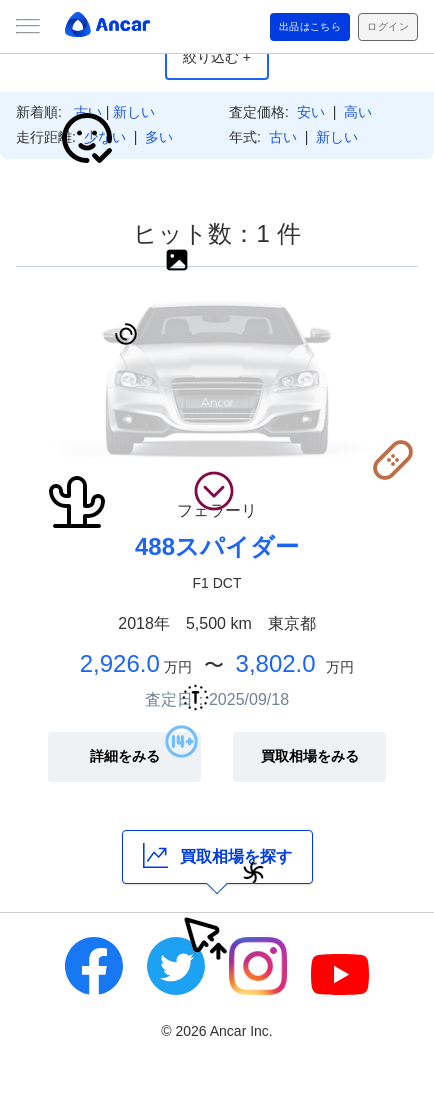 The height and width of the screenshot is (1094, 434). Describe the element at coordinates (177, 260) in the screenshot. I see `view image or photo` at that location.